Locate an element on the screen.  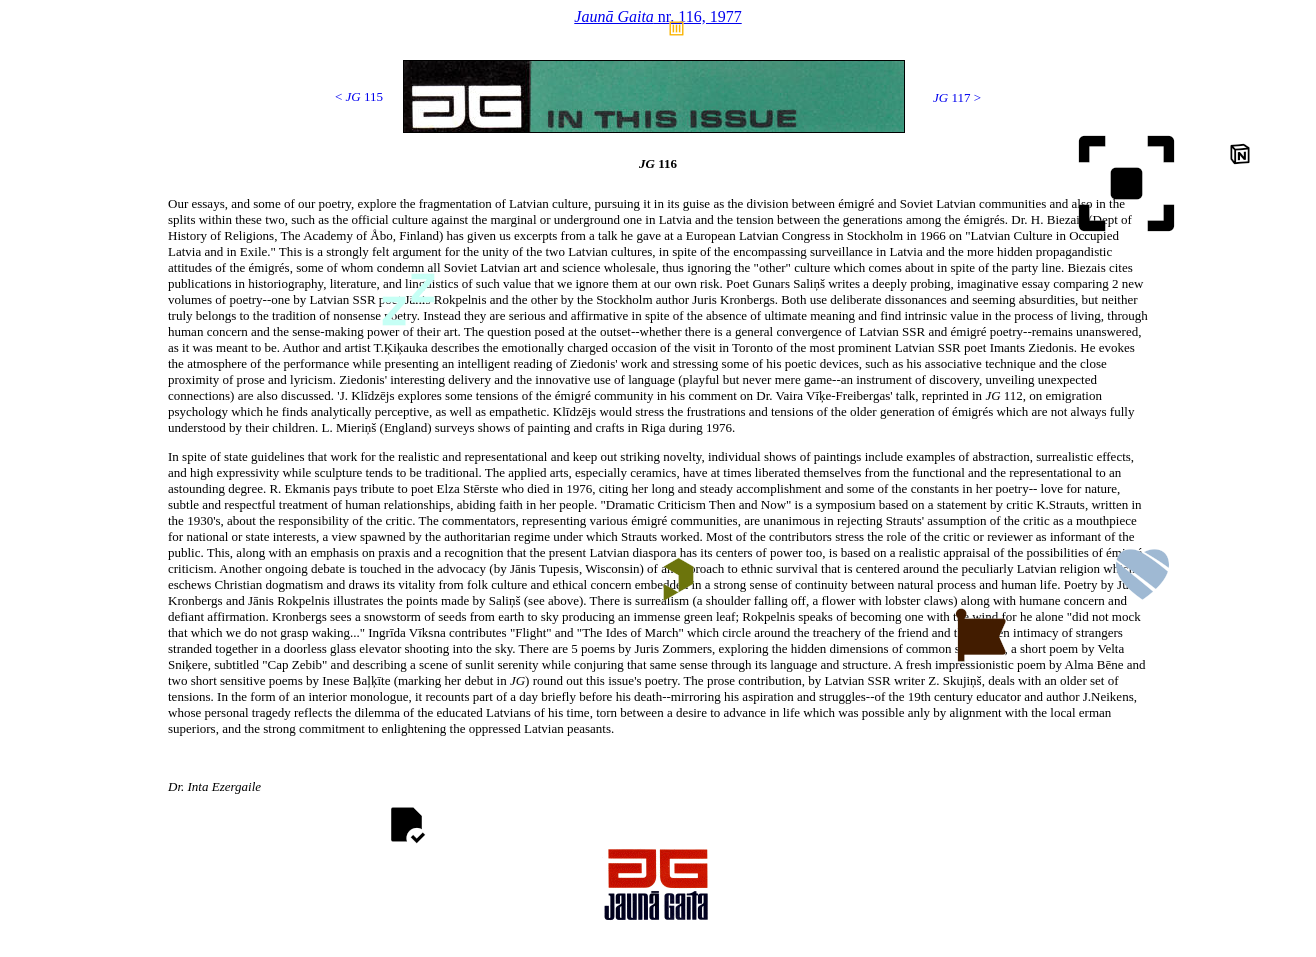
font awesome brand logo is located at coordinates (981, 635).